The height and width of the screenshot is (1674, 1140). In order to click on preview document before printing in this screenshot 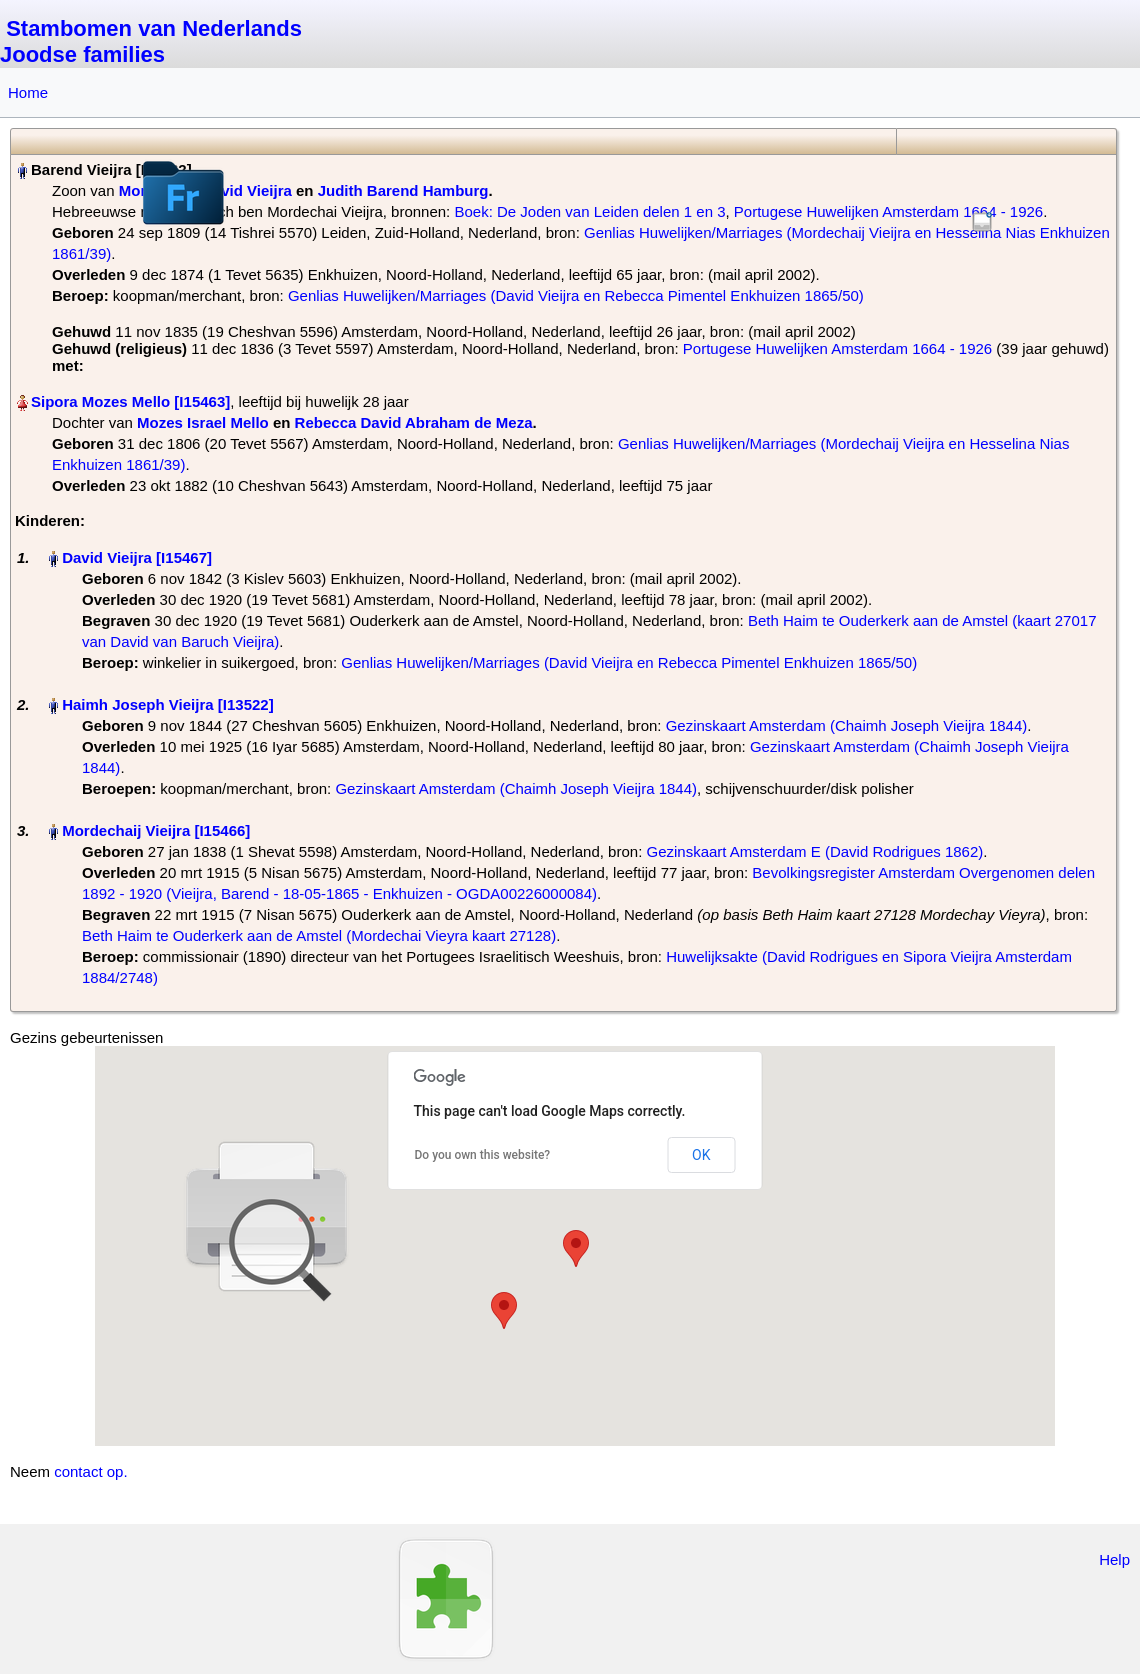, I will do `click(266, 1216)`.